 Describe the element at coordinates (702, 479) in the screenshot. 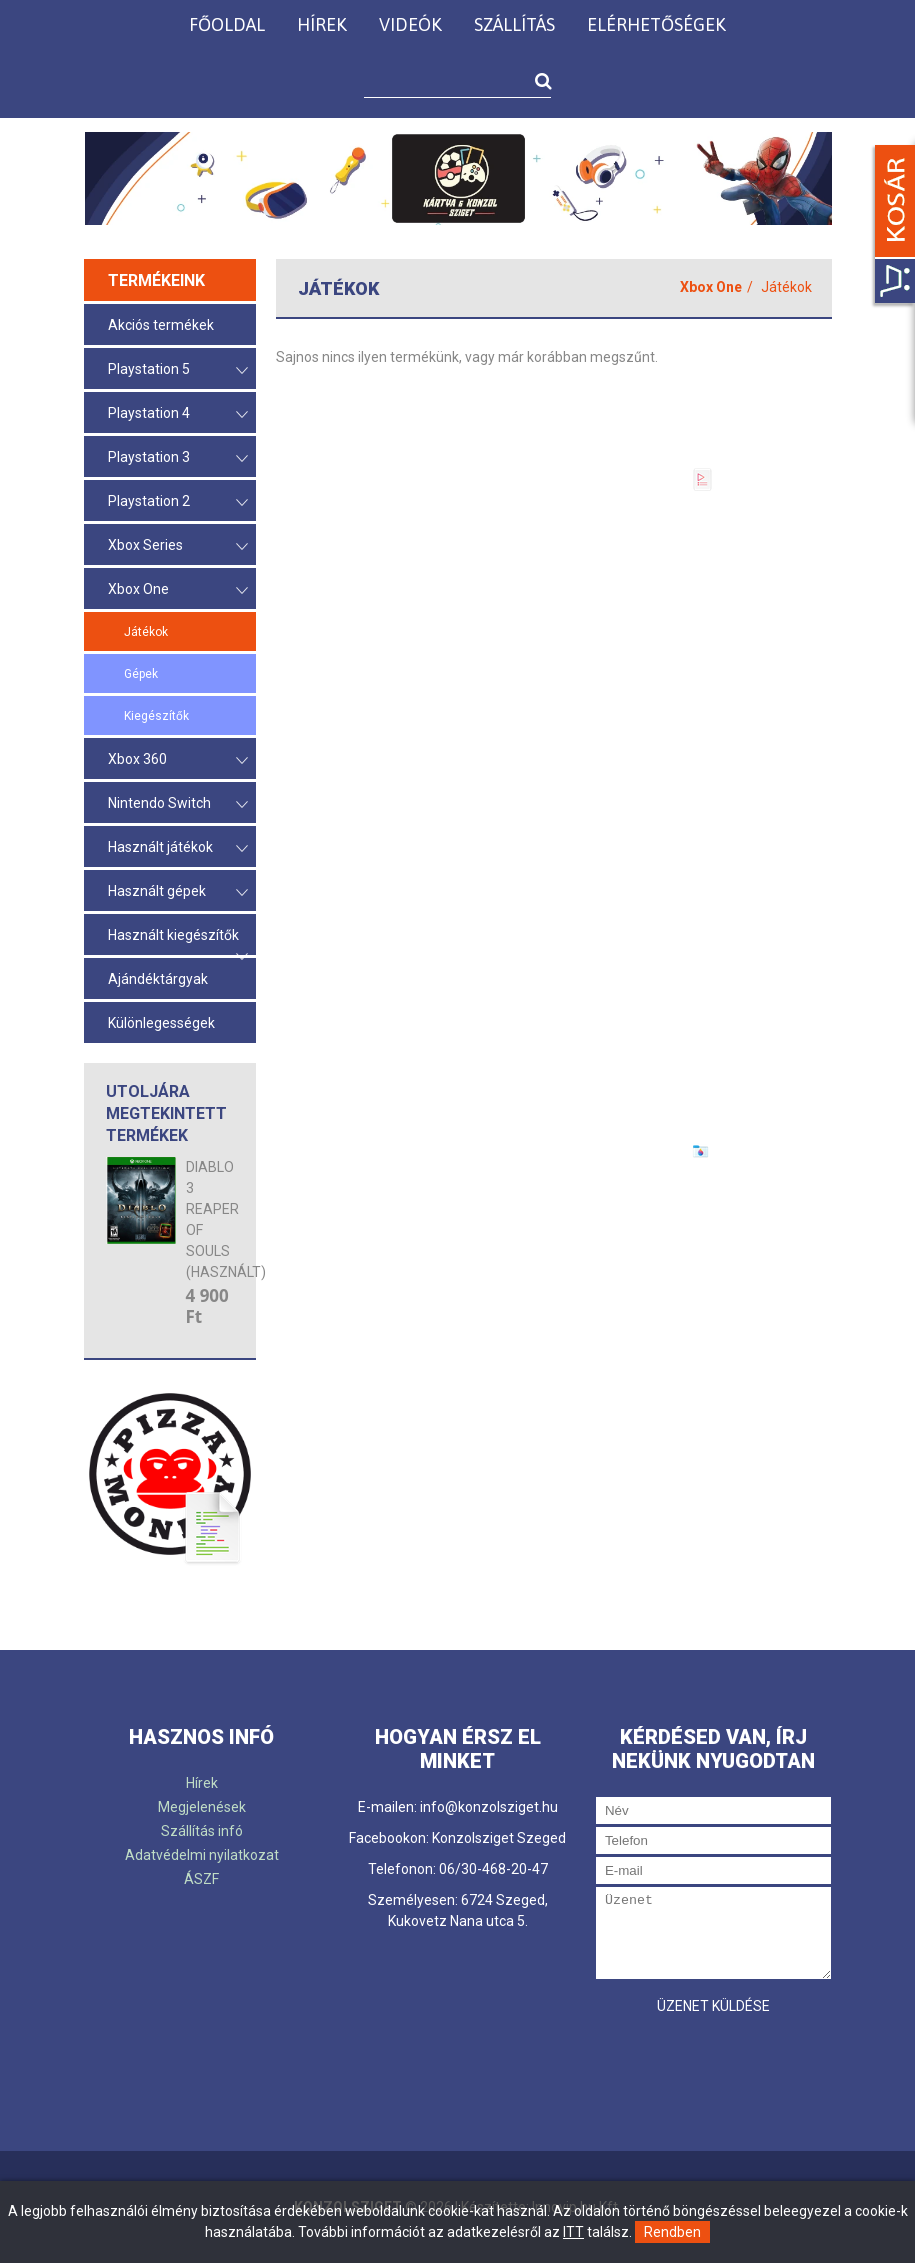

I see `an mpegurl audio playlist file` at that location.